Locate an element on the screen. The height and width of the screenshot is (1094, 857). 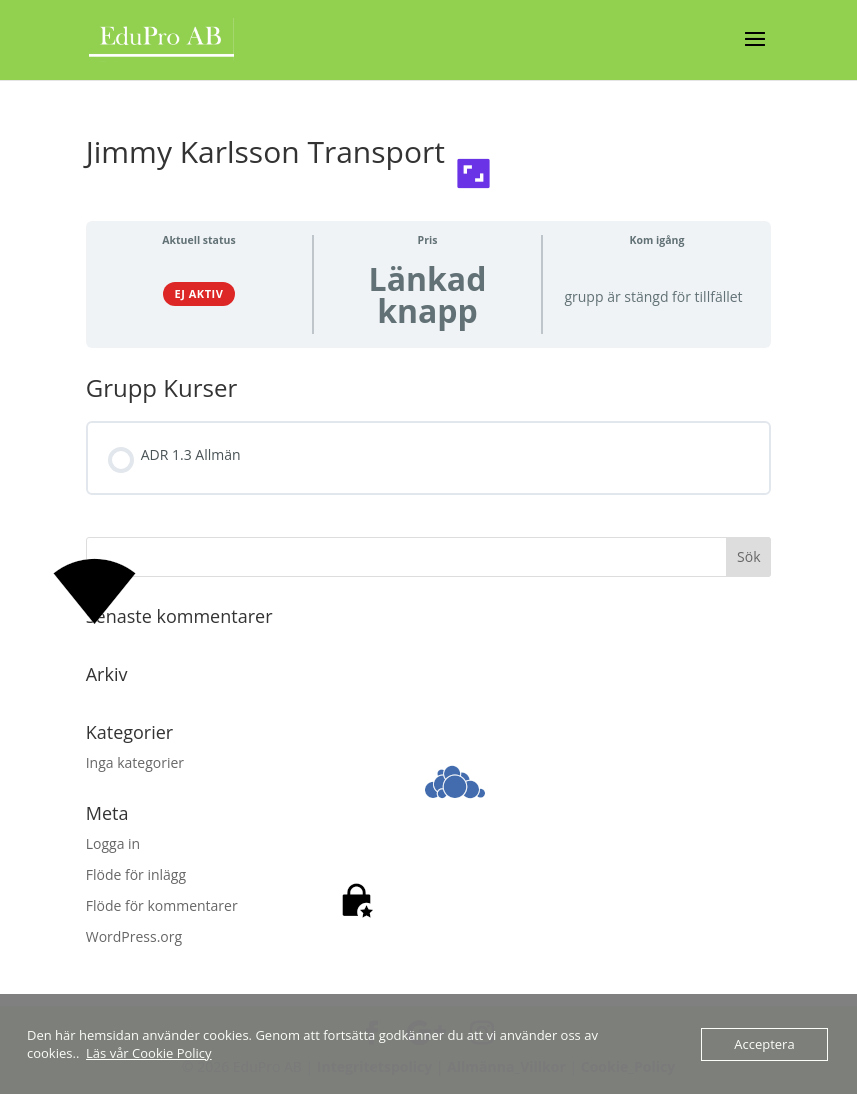
indicates active wifi connection is located at coordinates (94, 591).